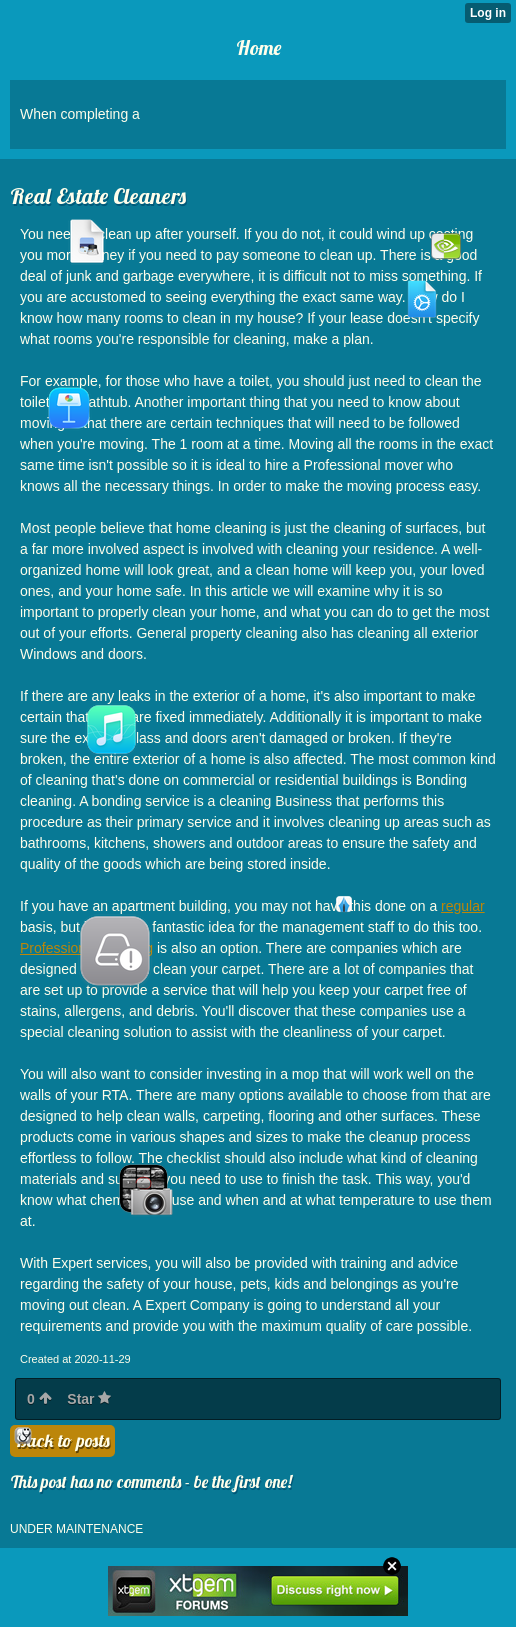  What do you see at coordinates (115, 952) in the screenshot?
I see `view notifications for connected devices` at bounding box center [115, 952].